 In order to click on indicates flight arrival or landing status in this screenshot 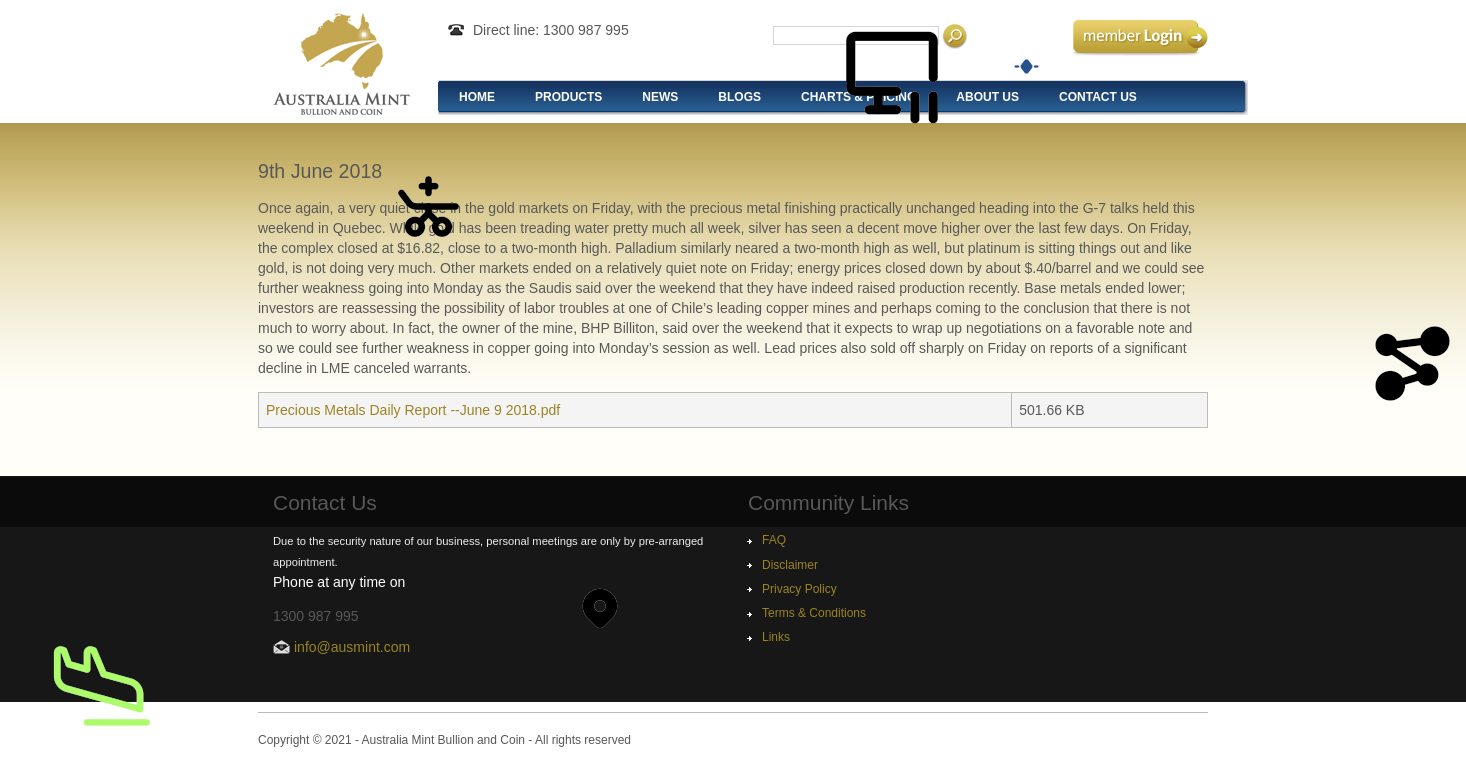, I will do `click(97, 686)`.